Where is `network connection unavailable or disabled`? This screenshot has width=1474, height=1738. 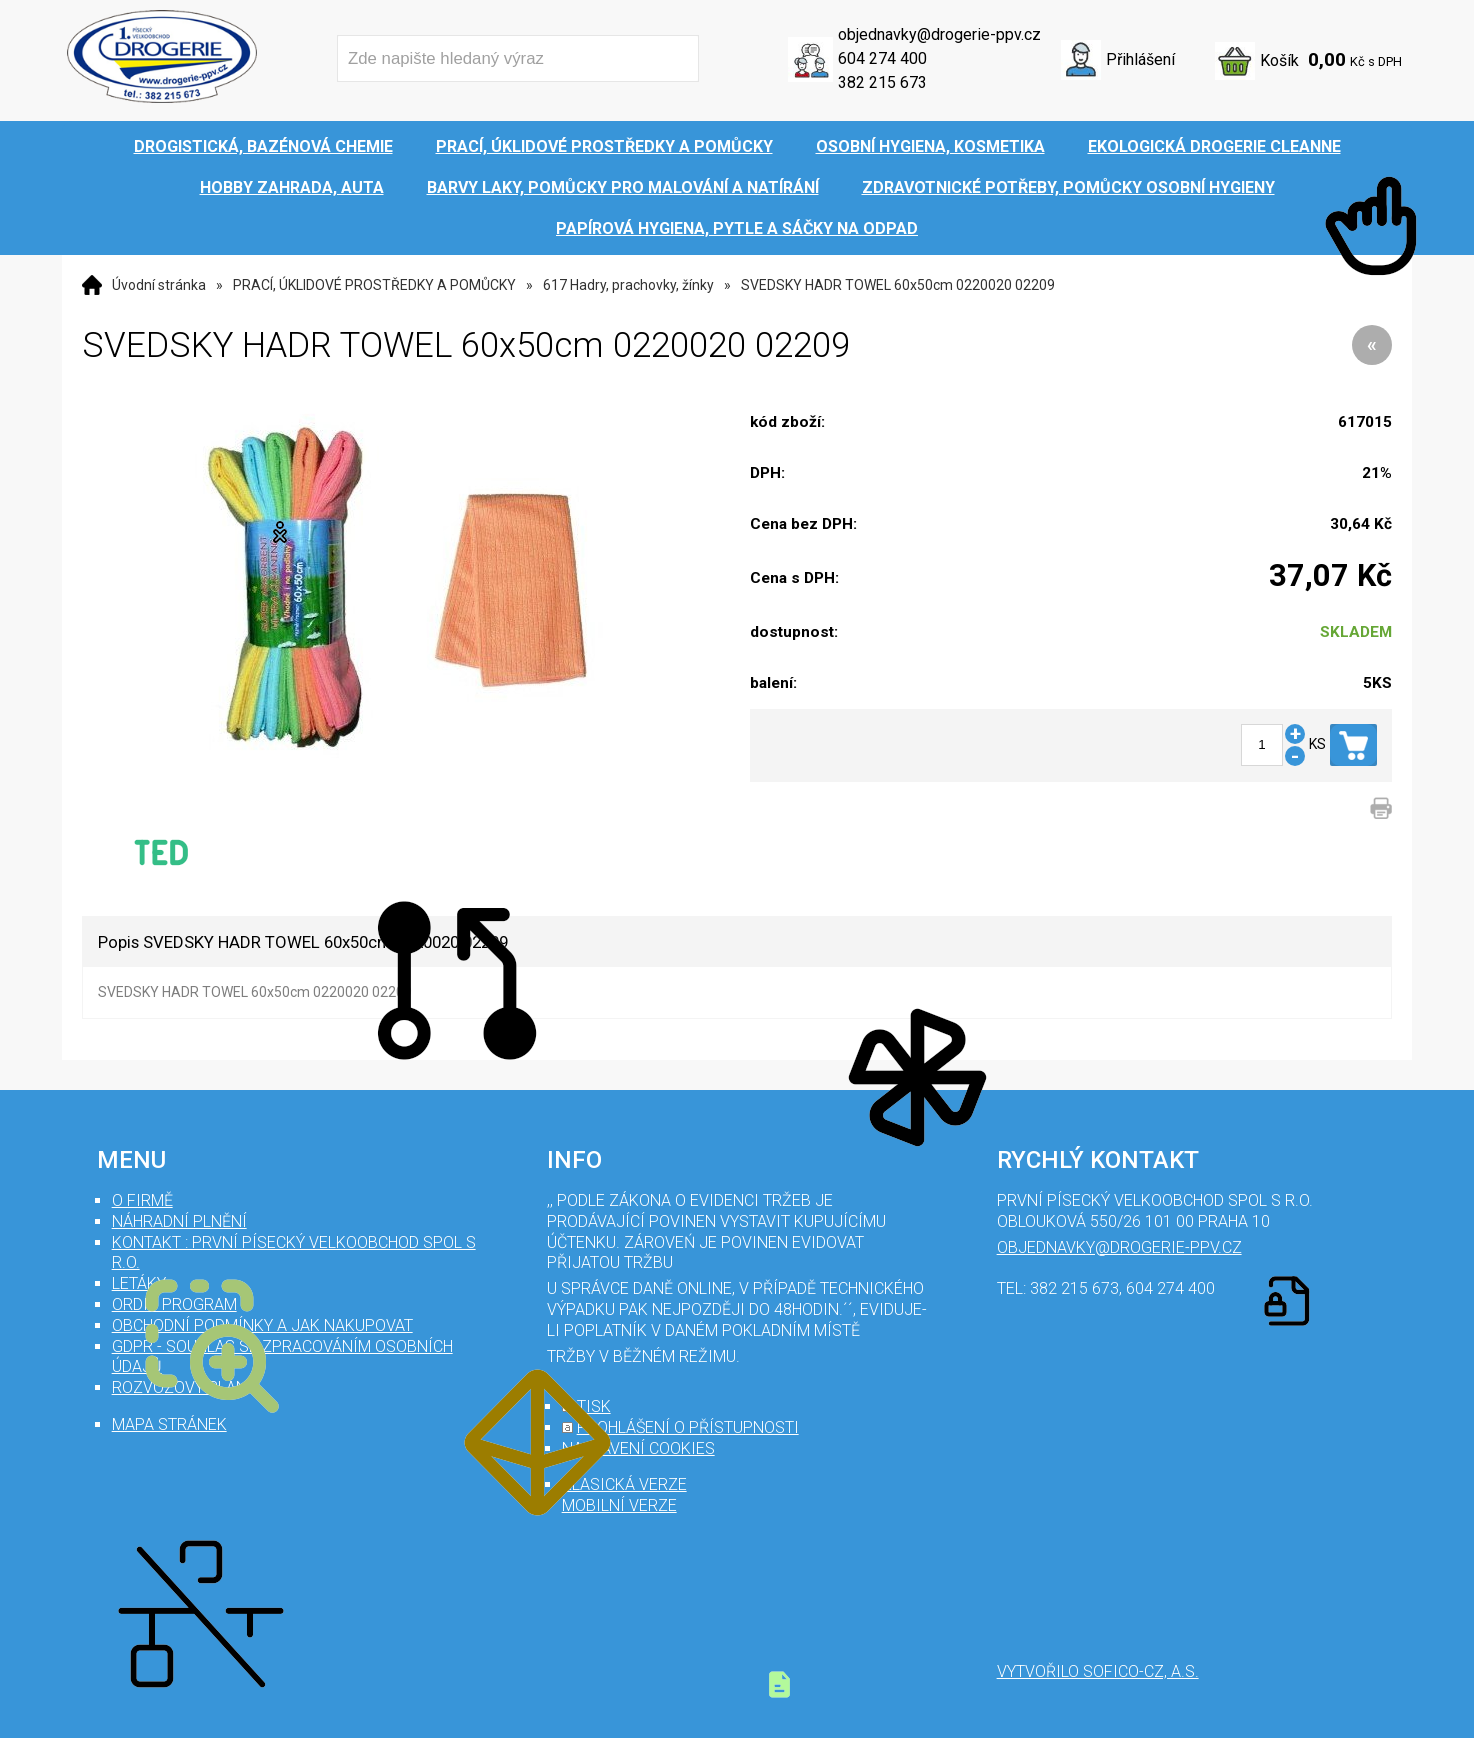 network connection unavailable or disabled is located at coordinates (201, 1617).